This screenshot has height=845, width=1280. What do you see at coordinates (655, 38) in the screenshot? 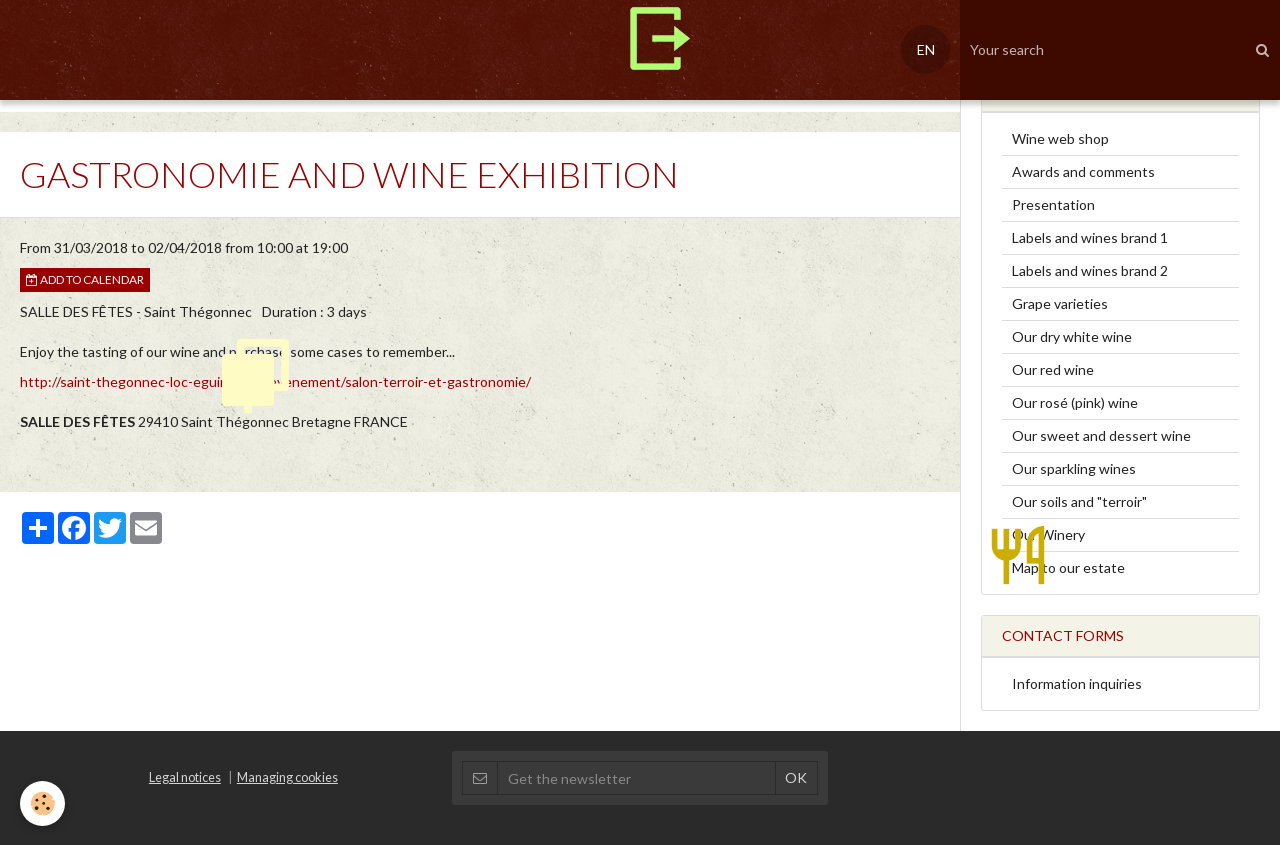
I see `log out of your account` at bounding box center [655, 38].